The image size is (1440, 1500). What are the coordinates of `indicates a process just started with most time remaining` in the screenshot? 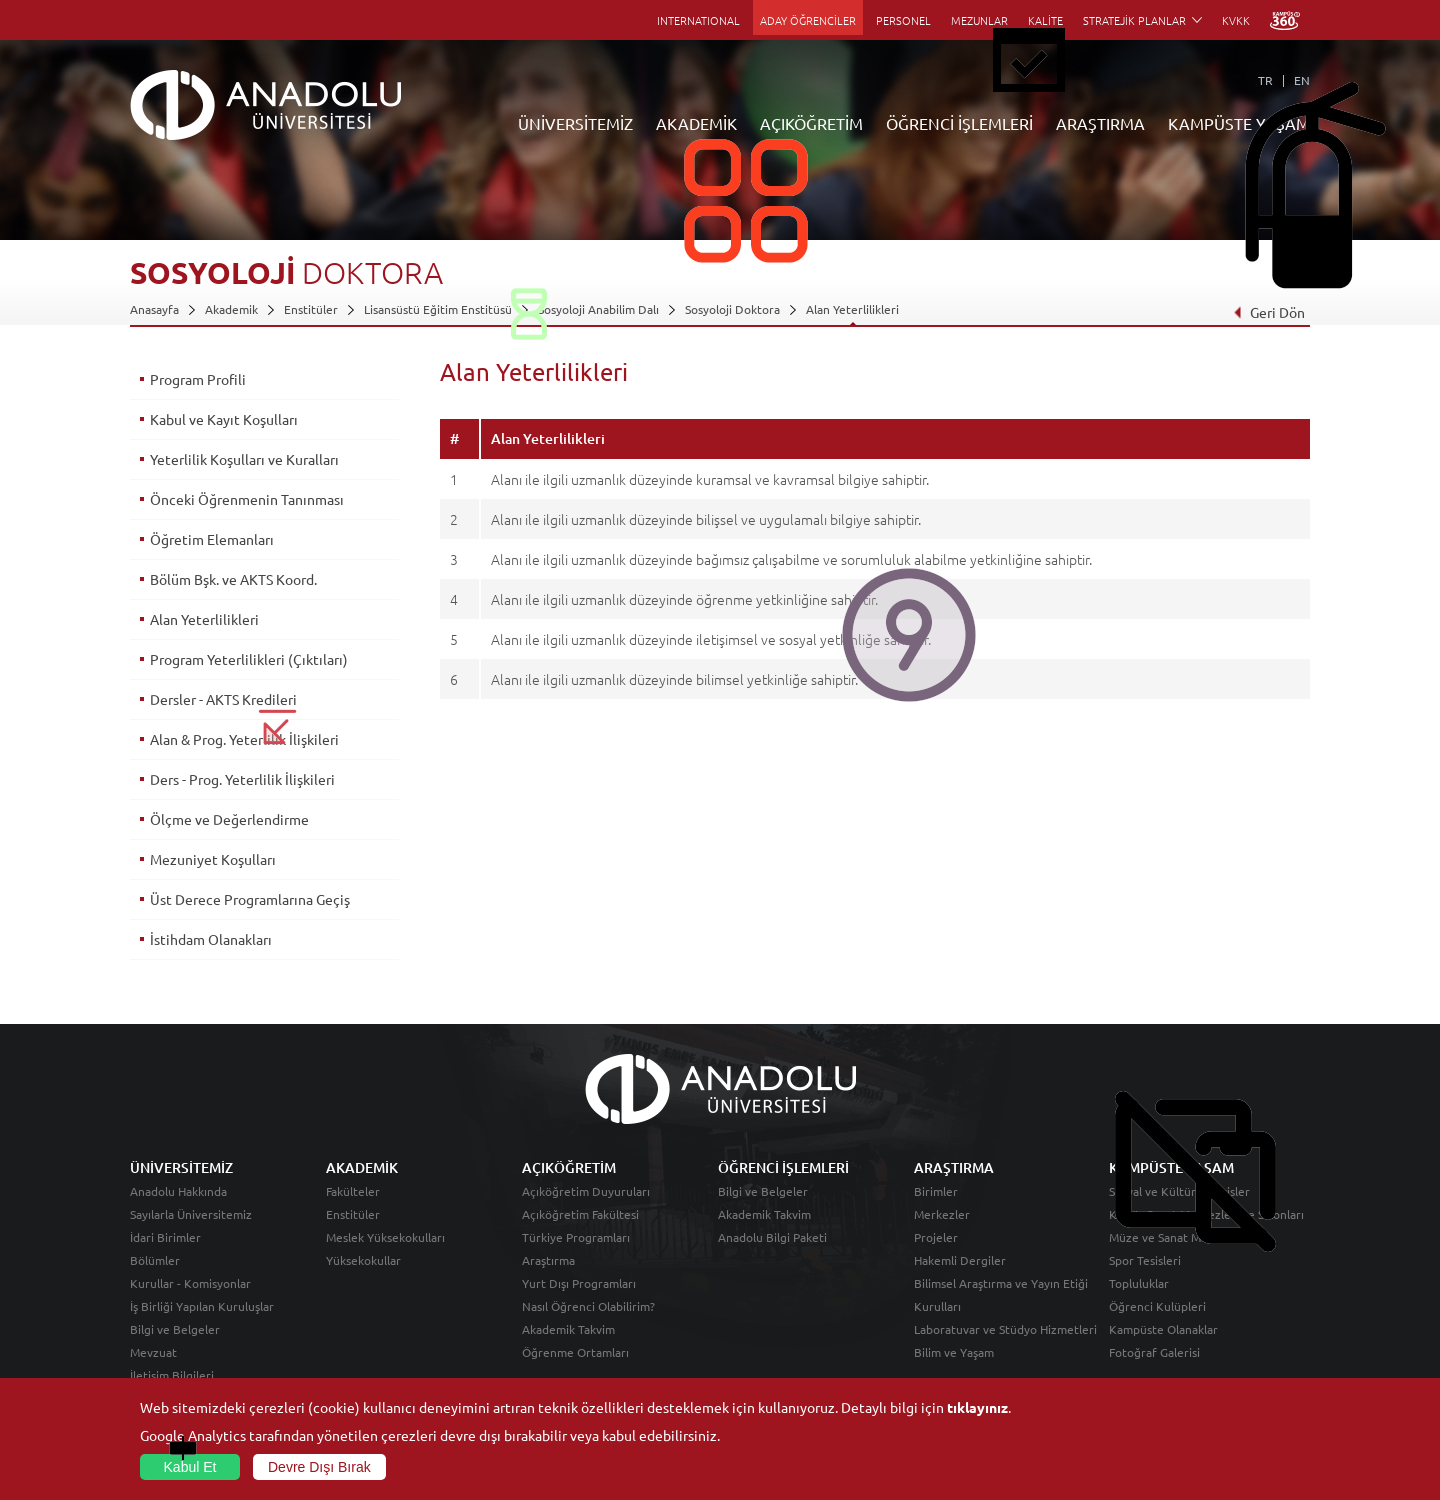 It's located at (529, 314).